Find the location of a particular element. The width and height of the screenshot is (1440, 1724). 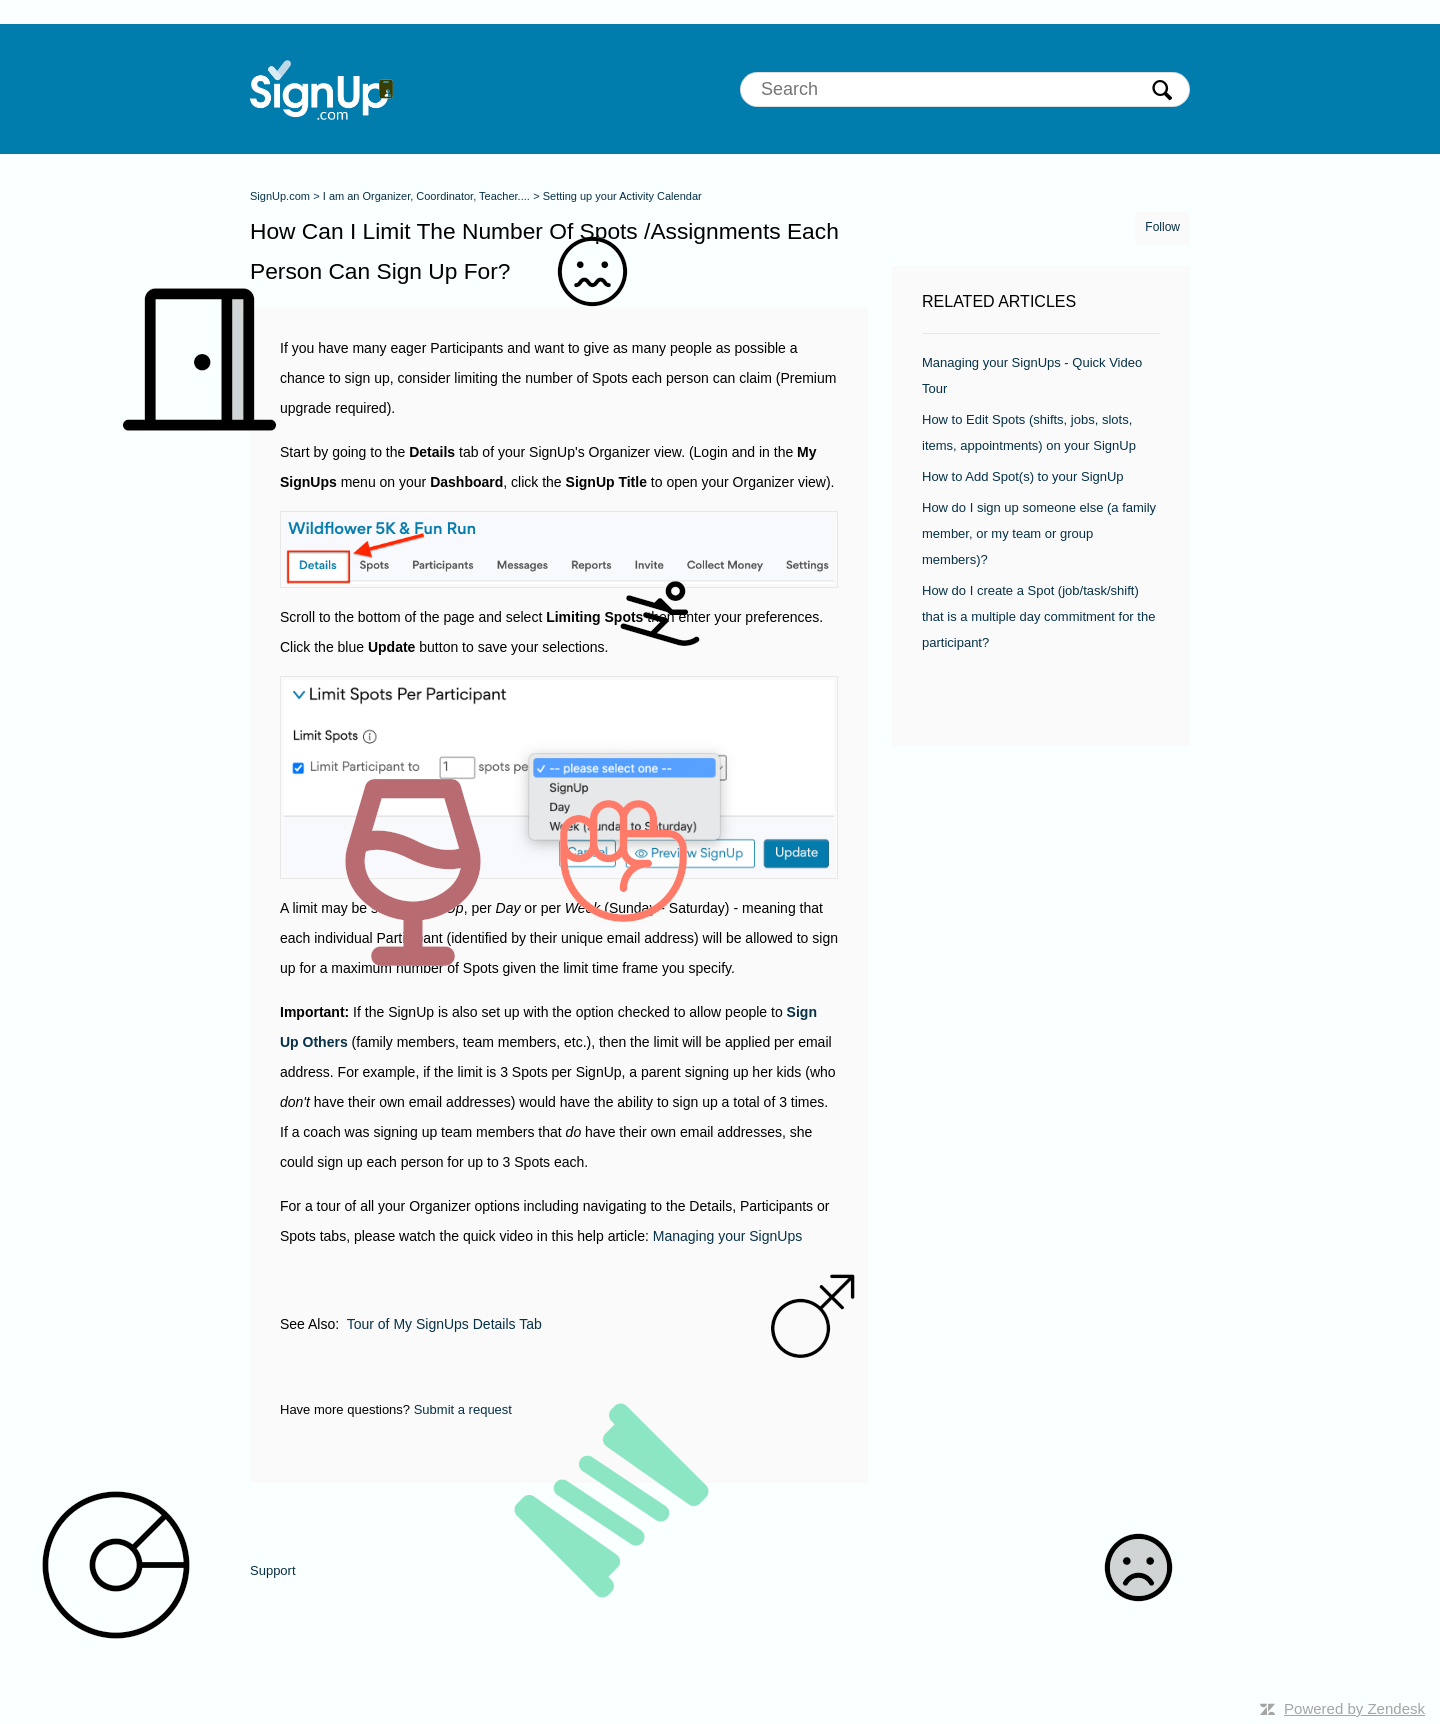

browse wine selection or menu is located at coordinates (413, 866).